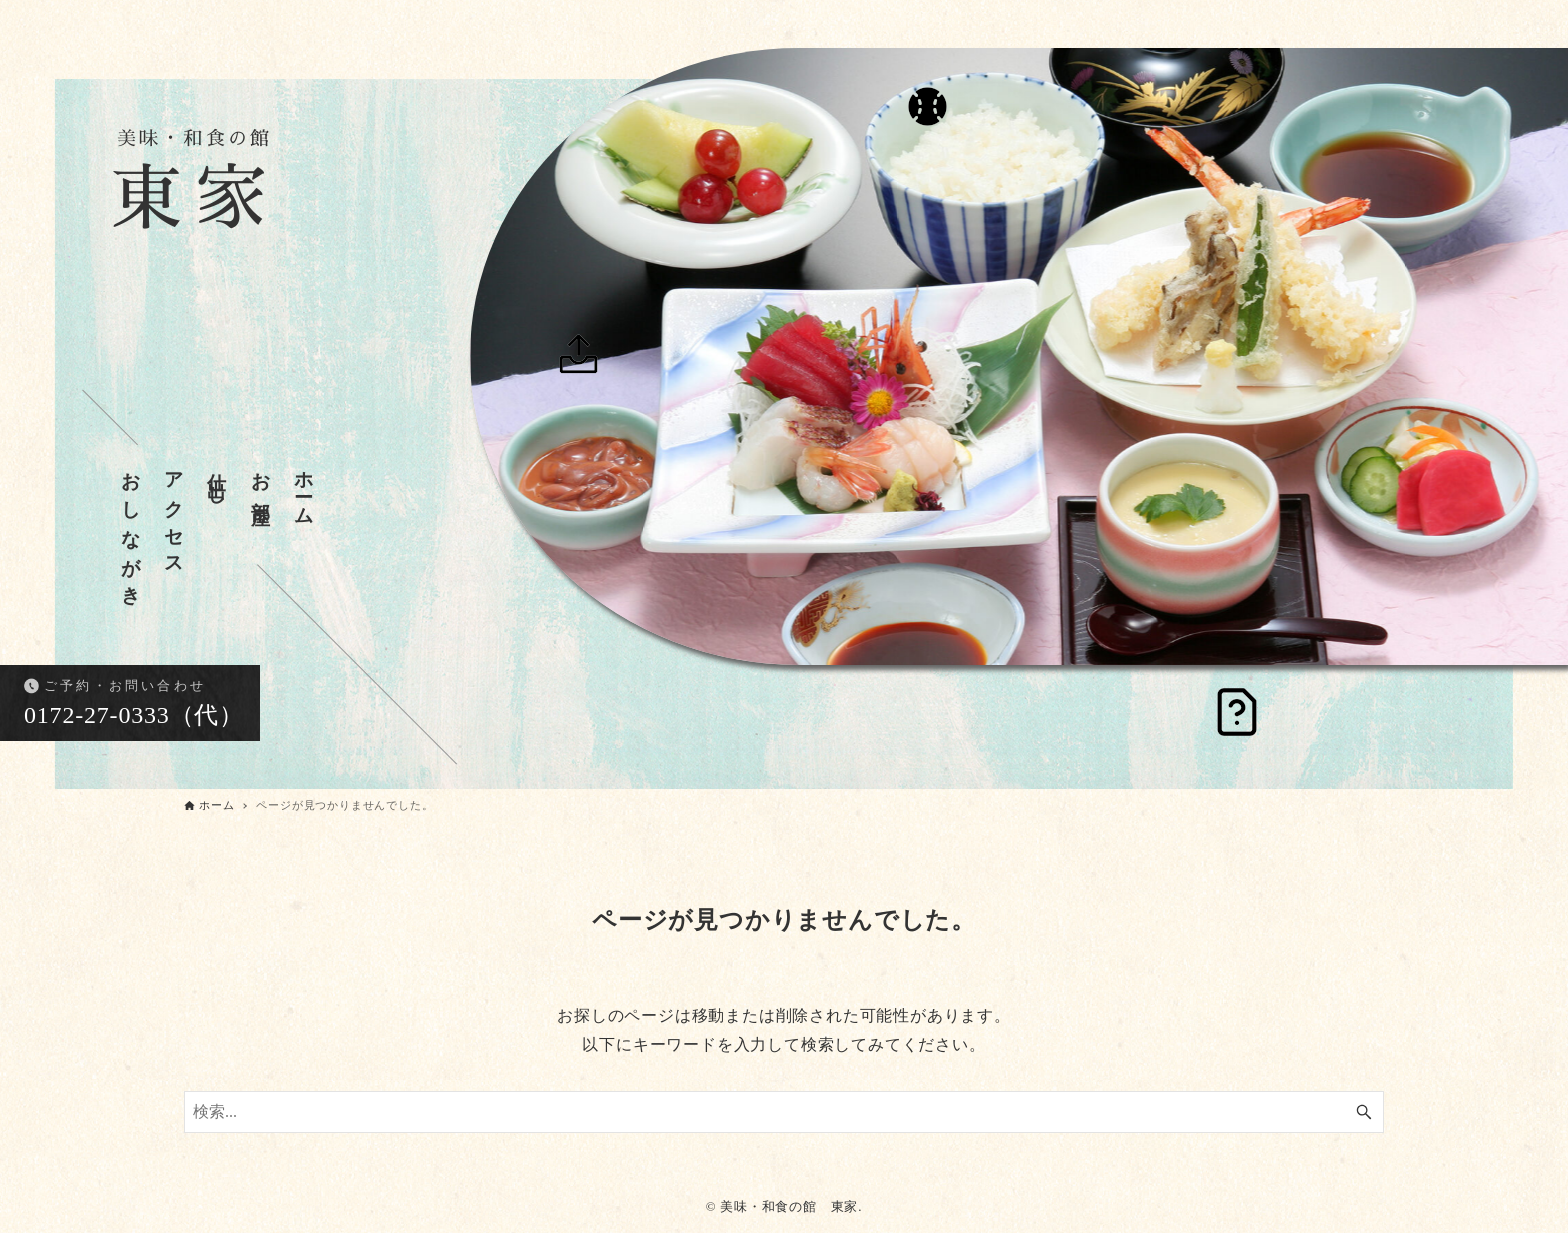 The height and width of the screenshot is (1233, 1568). Describe the element at coordinates (580, 353) in the screenshot. I see `pop changes from git stash` at that location.